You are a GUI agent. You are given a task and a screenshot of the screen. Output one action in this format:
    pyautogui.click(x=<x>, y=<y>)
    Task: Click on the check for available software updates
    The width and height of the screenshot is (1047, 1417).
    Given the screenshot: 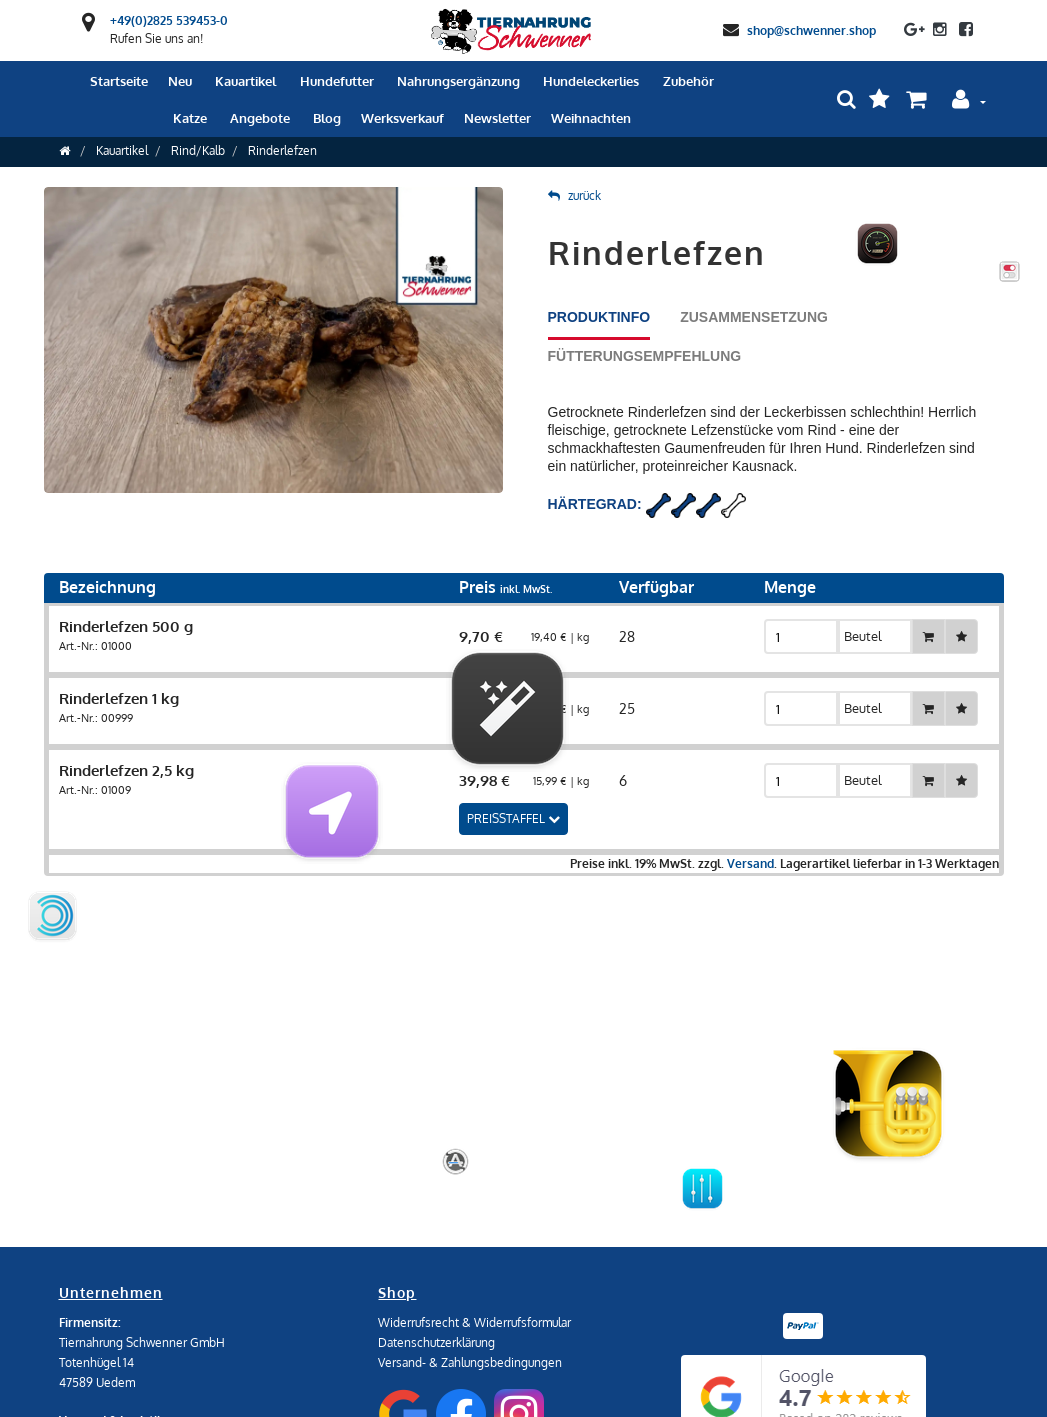 What is the action you would take?
    pyautogui.click(x=455, y=1161)
    